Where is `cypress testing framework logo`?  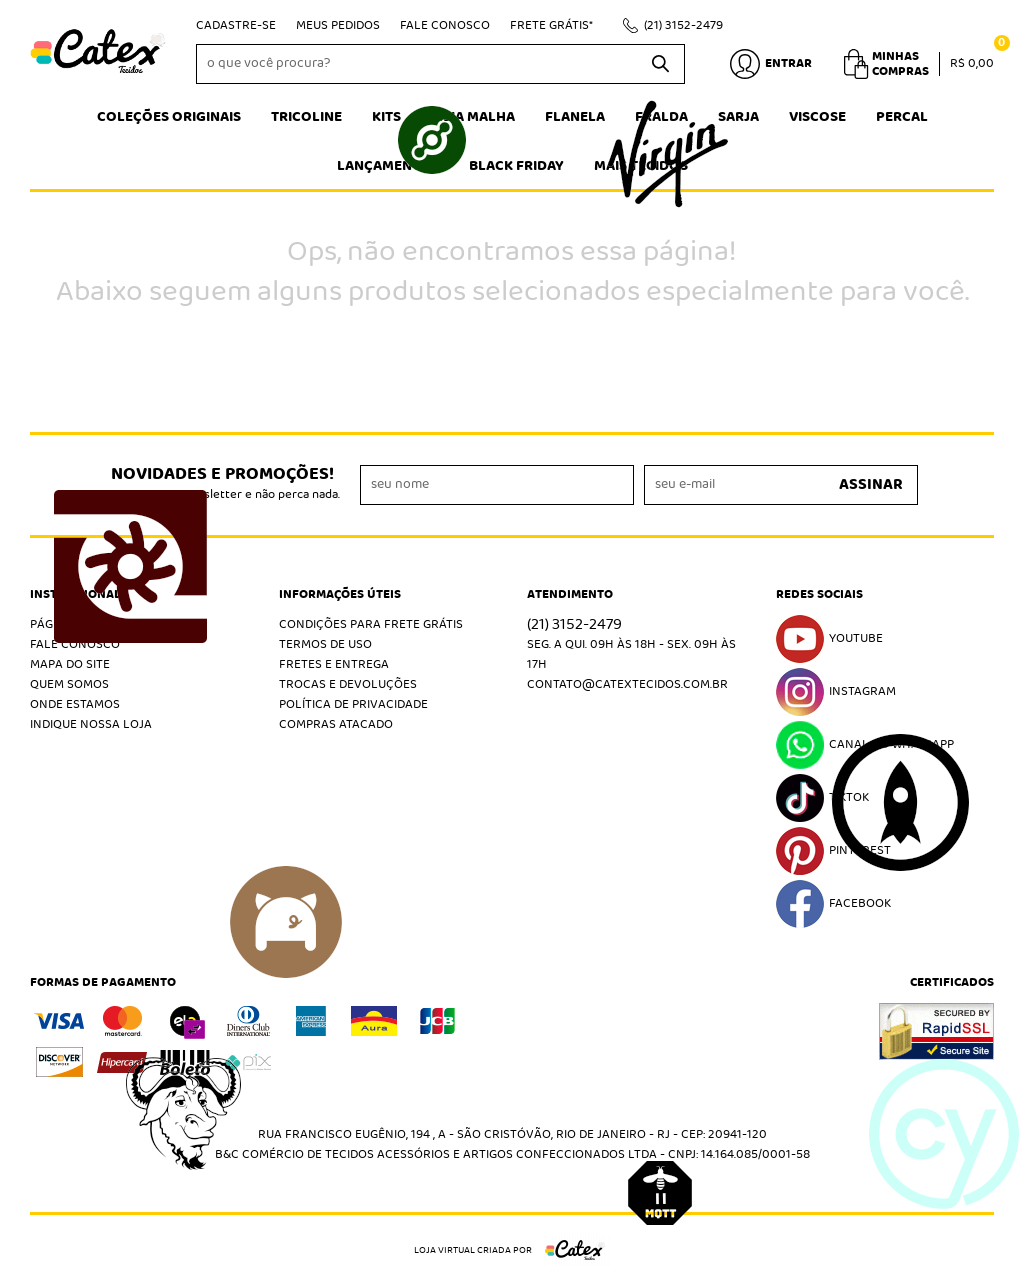 cypress testing framework logo is located at coordinates (944, 1134).